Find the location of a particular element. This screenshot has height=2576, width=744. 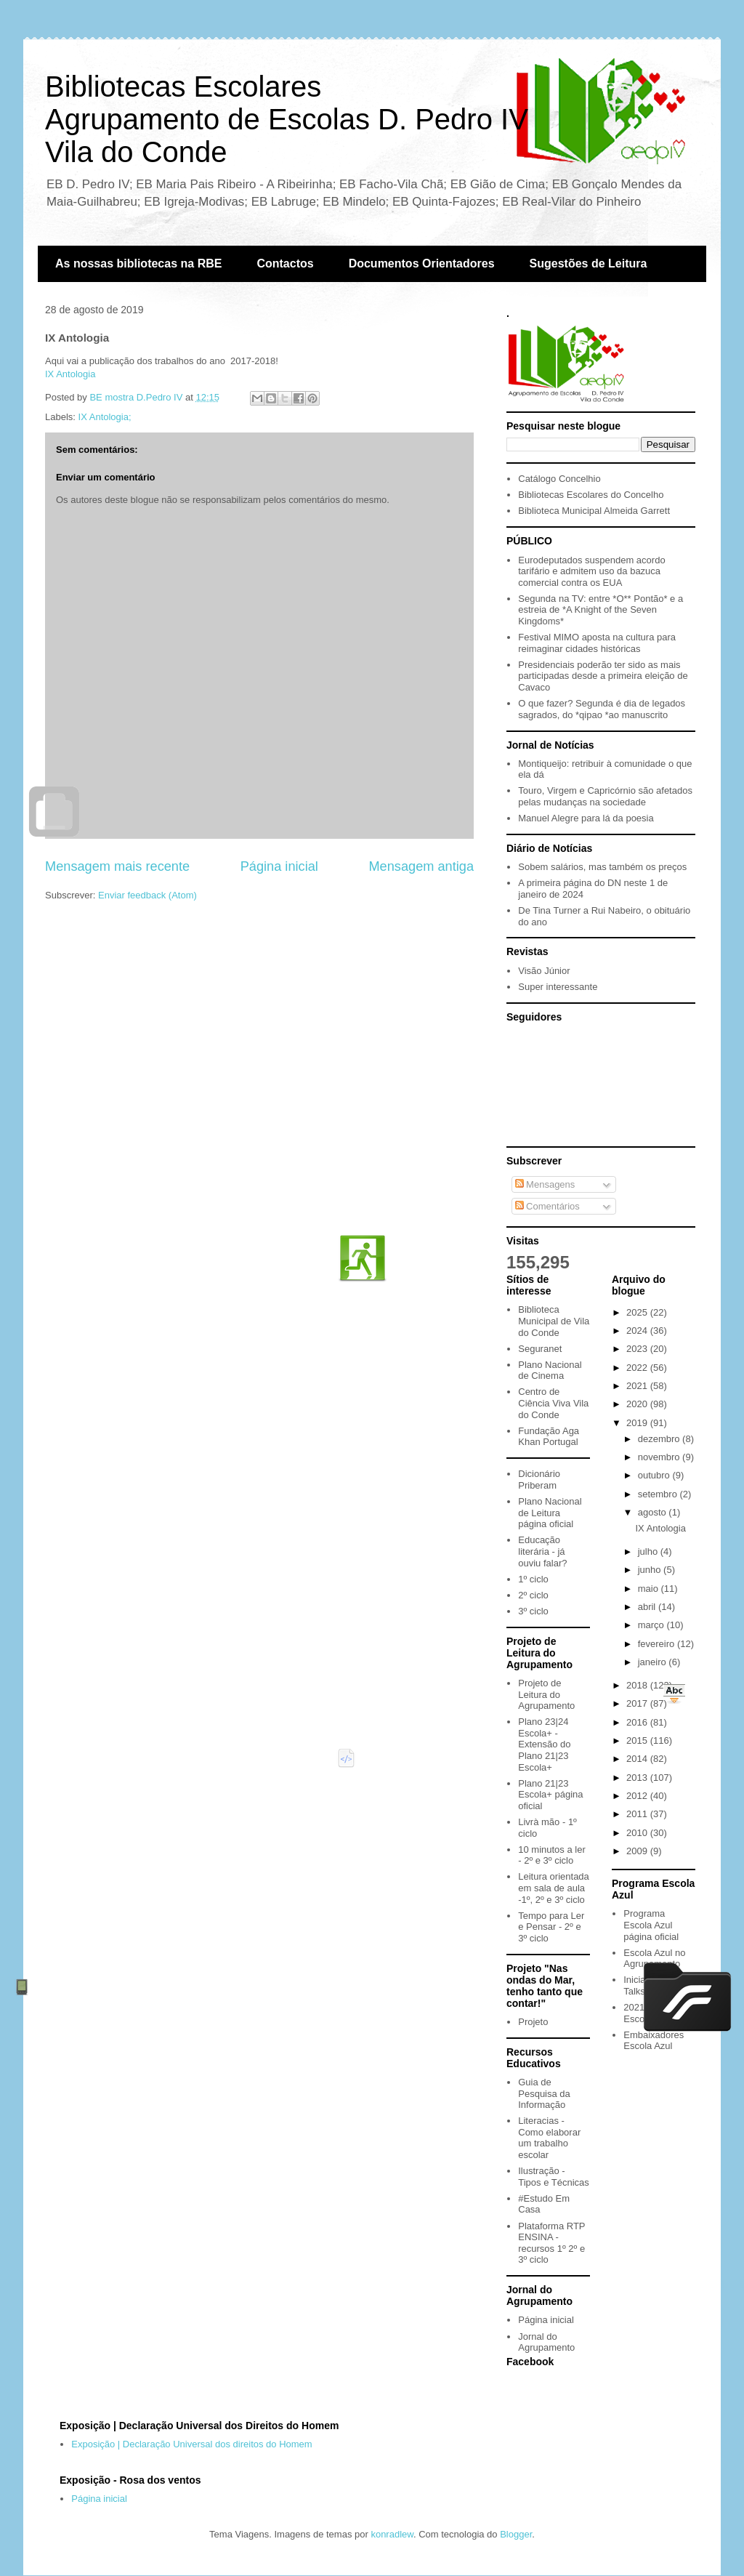

access PDA or handheld device settings is located at coordinates (22, 1987).